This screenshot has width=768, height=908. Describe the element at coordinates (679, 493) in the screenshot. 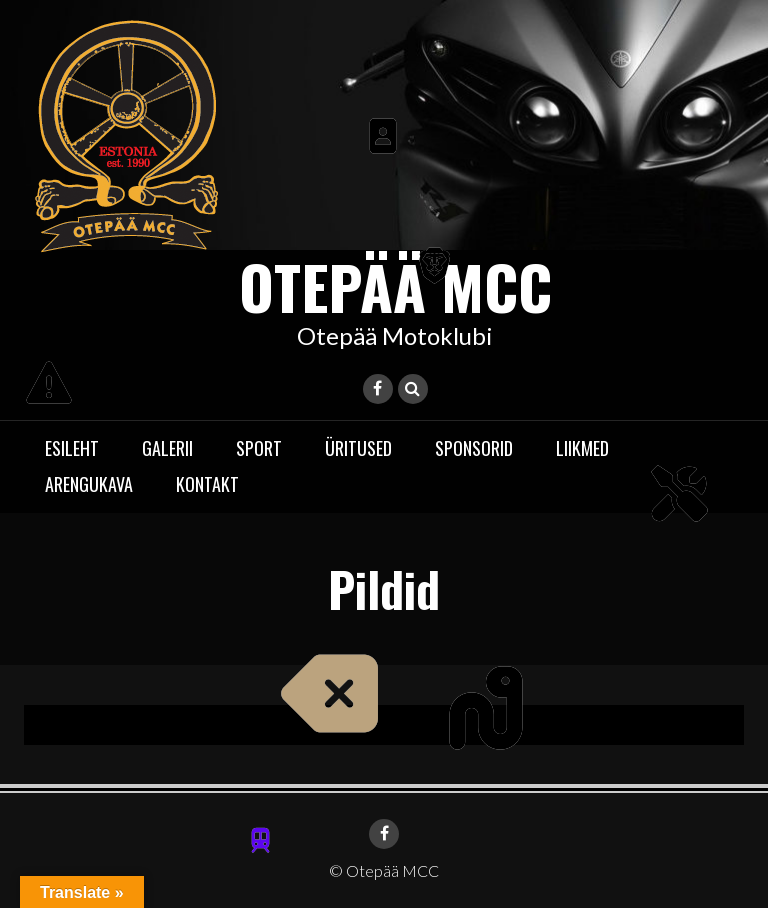

I see `access settings or configuration options` at that location.